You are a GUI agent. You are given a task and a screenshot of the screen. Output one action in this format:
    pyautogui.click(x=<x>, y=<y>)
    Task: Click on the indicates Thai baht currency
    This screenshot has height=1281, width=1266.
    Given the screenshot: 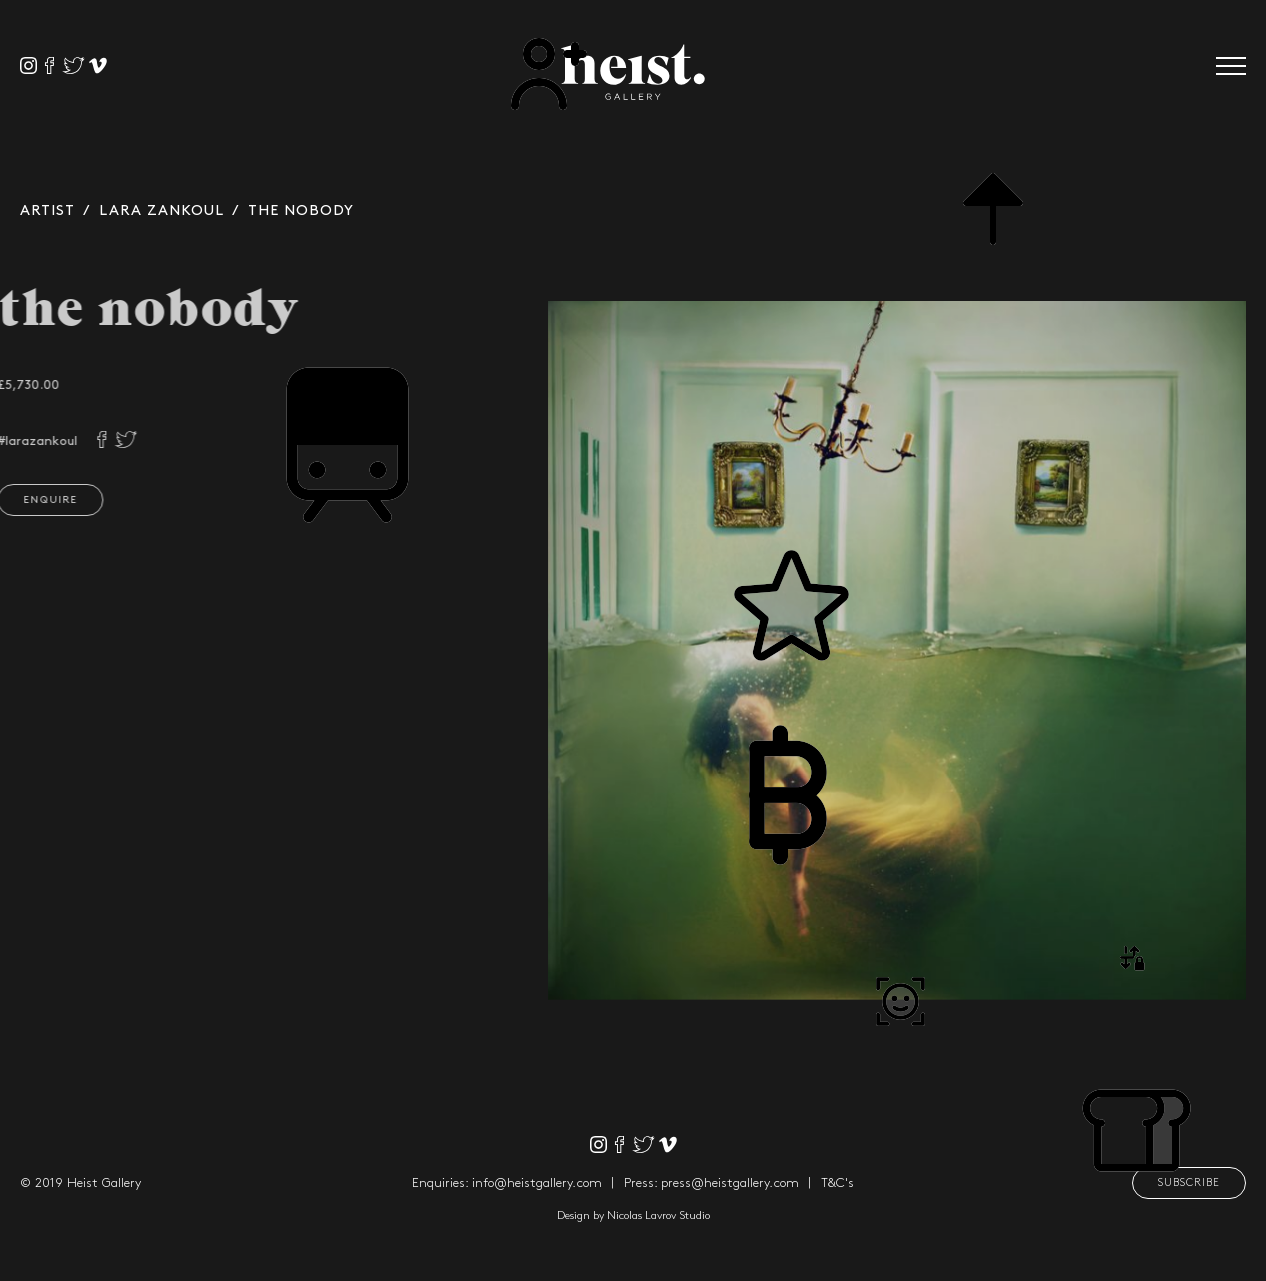 What is the action you would take?
    pyautogui.click(x=788, y=795)
    